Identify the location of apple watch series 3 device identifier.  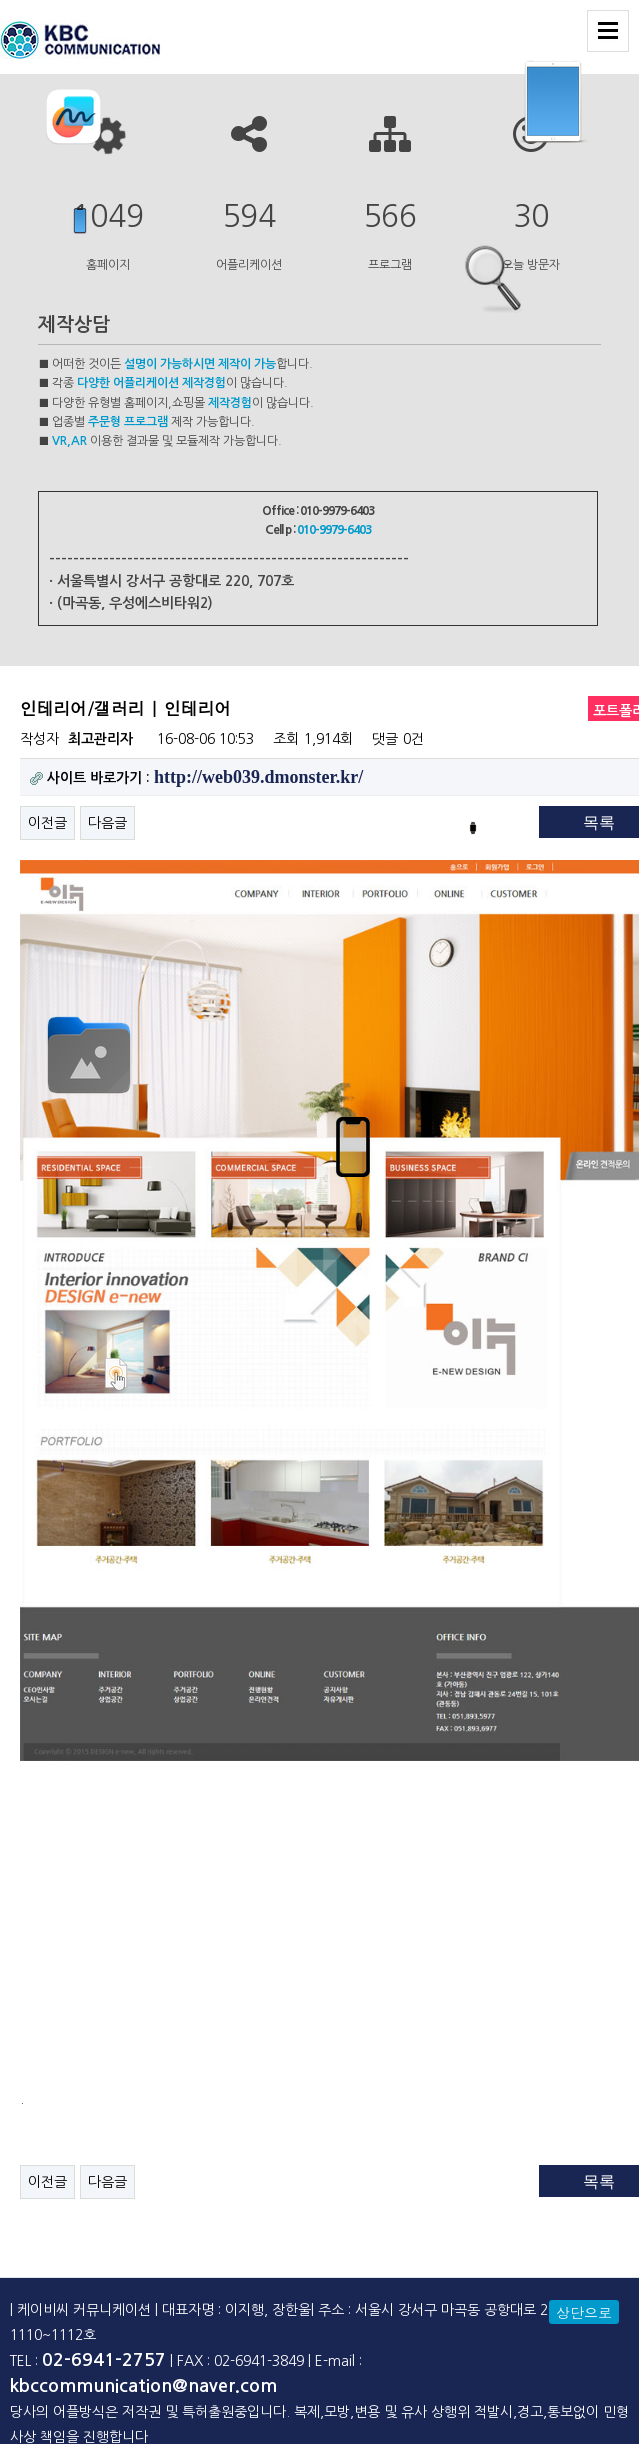
(473, 828).